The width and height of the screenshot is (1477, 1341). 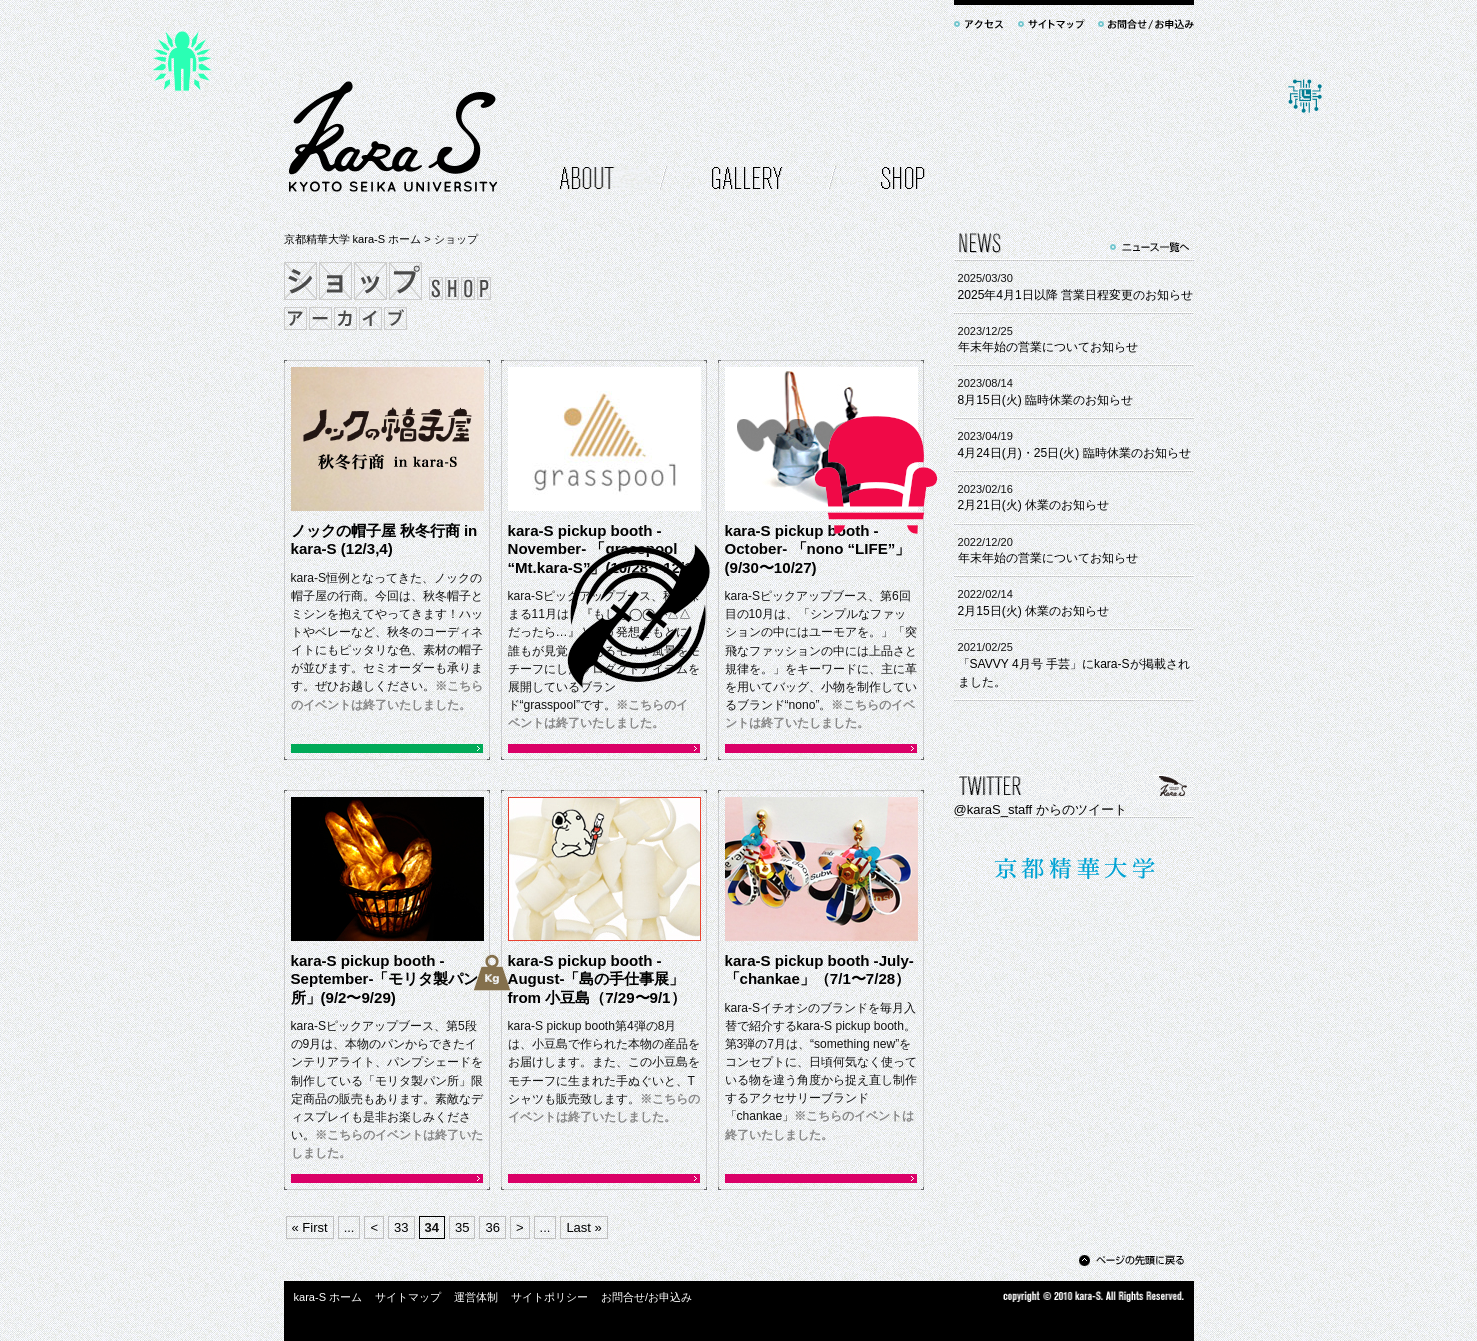 What do you see at coordinates (492, 972) in the screenshot?
I see `adjust item weight or mass settings` at bounding box center [492, 972].